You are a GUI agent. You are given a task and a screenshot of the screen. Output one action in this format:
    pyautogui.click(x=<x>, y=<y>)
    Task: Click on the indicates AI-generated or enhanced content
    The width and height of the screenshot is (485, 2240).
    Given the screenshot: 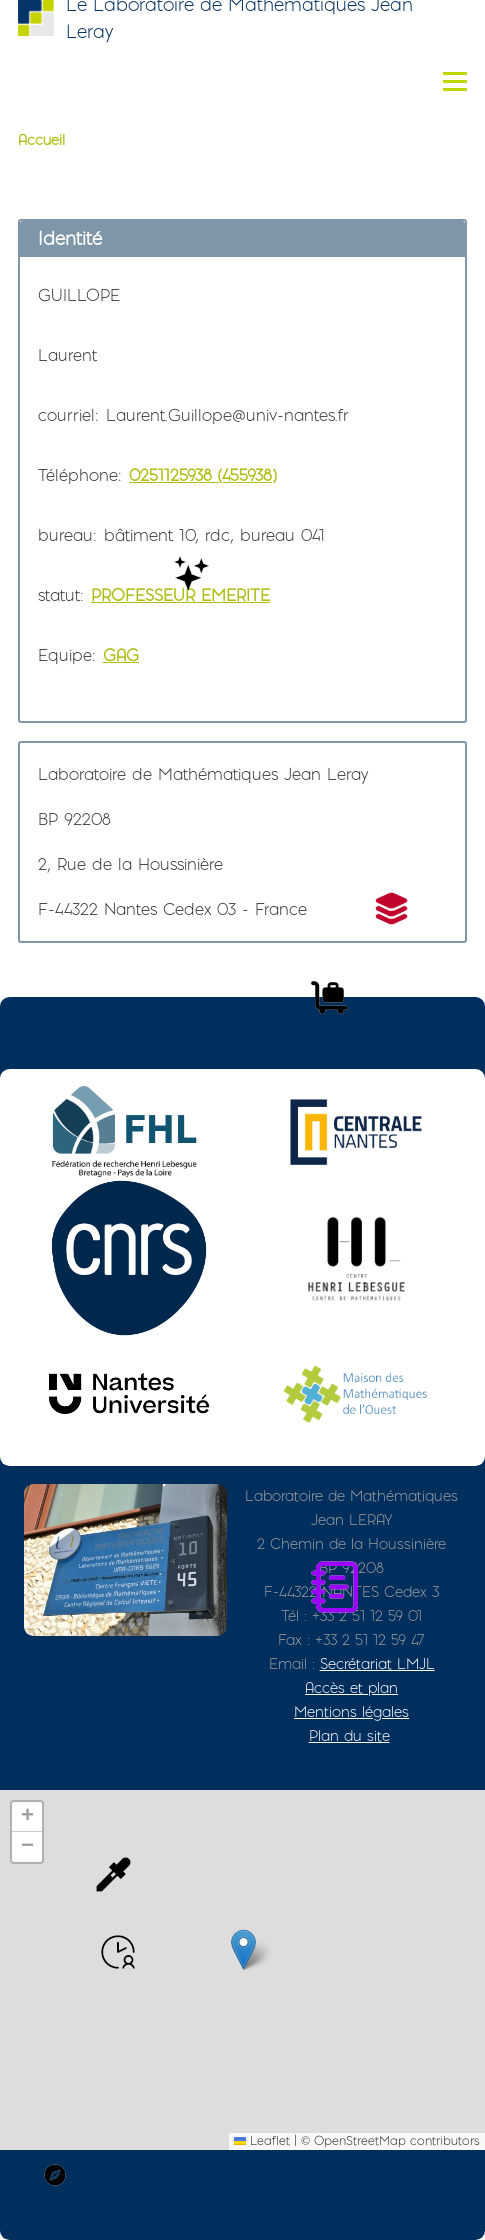 What is the action you would take?
    pyautogui.click(x=191, y=573)
    